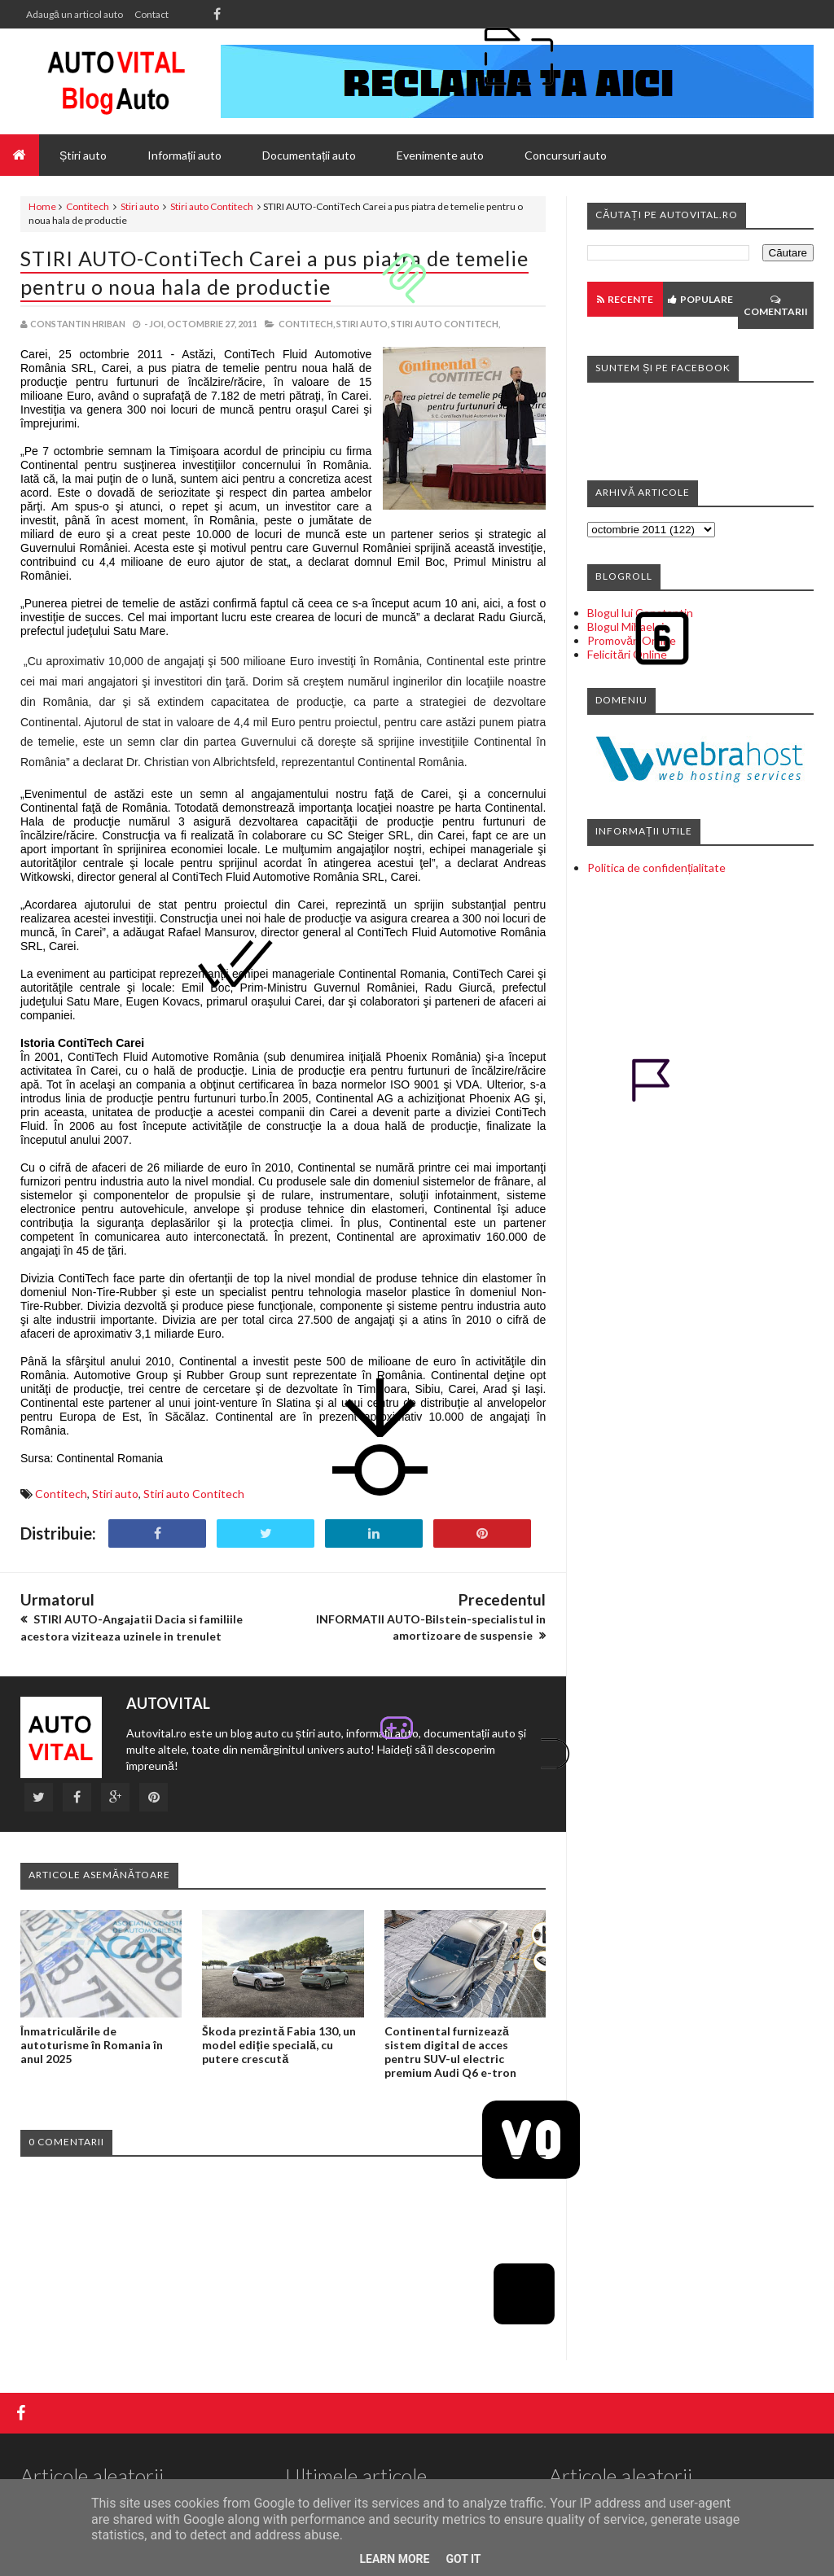 The image size is (834, 2576). Describe the element at coordinates (553, 1754) in the screenshot. I see `mathematical superset proper of symbol` at that location.